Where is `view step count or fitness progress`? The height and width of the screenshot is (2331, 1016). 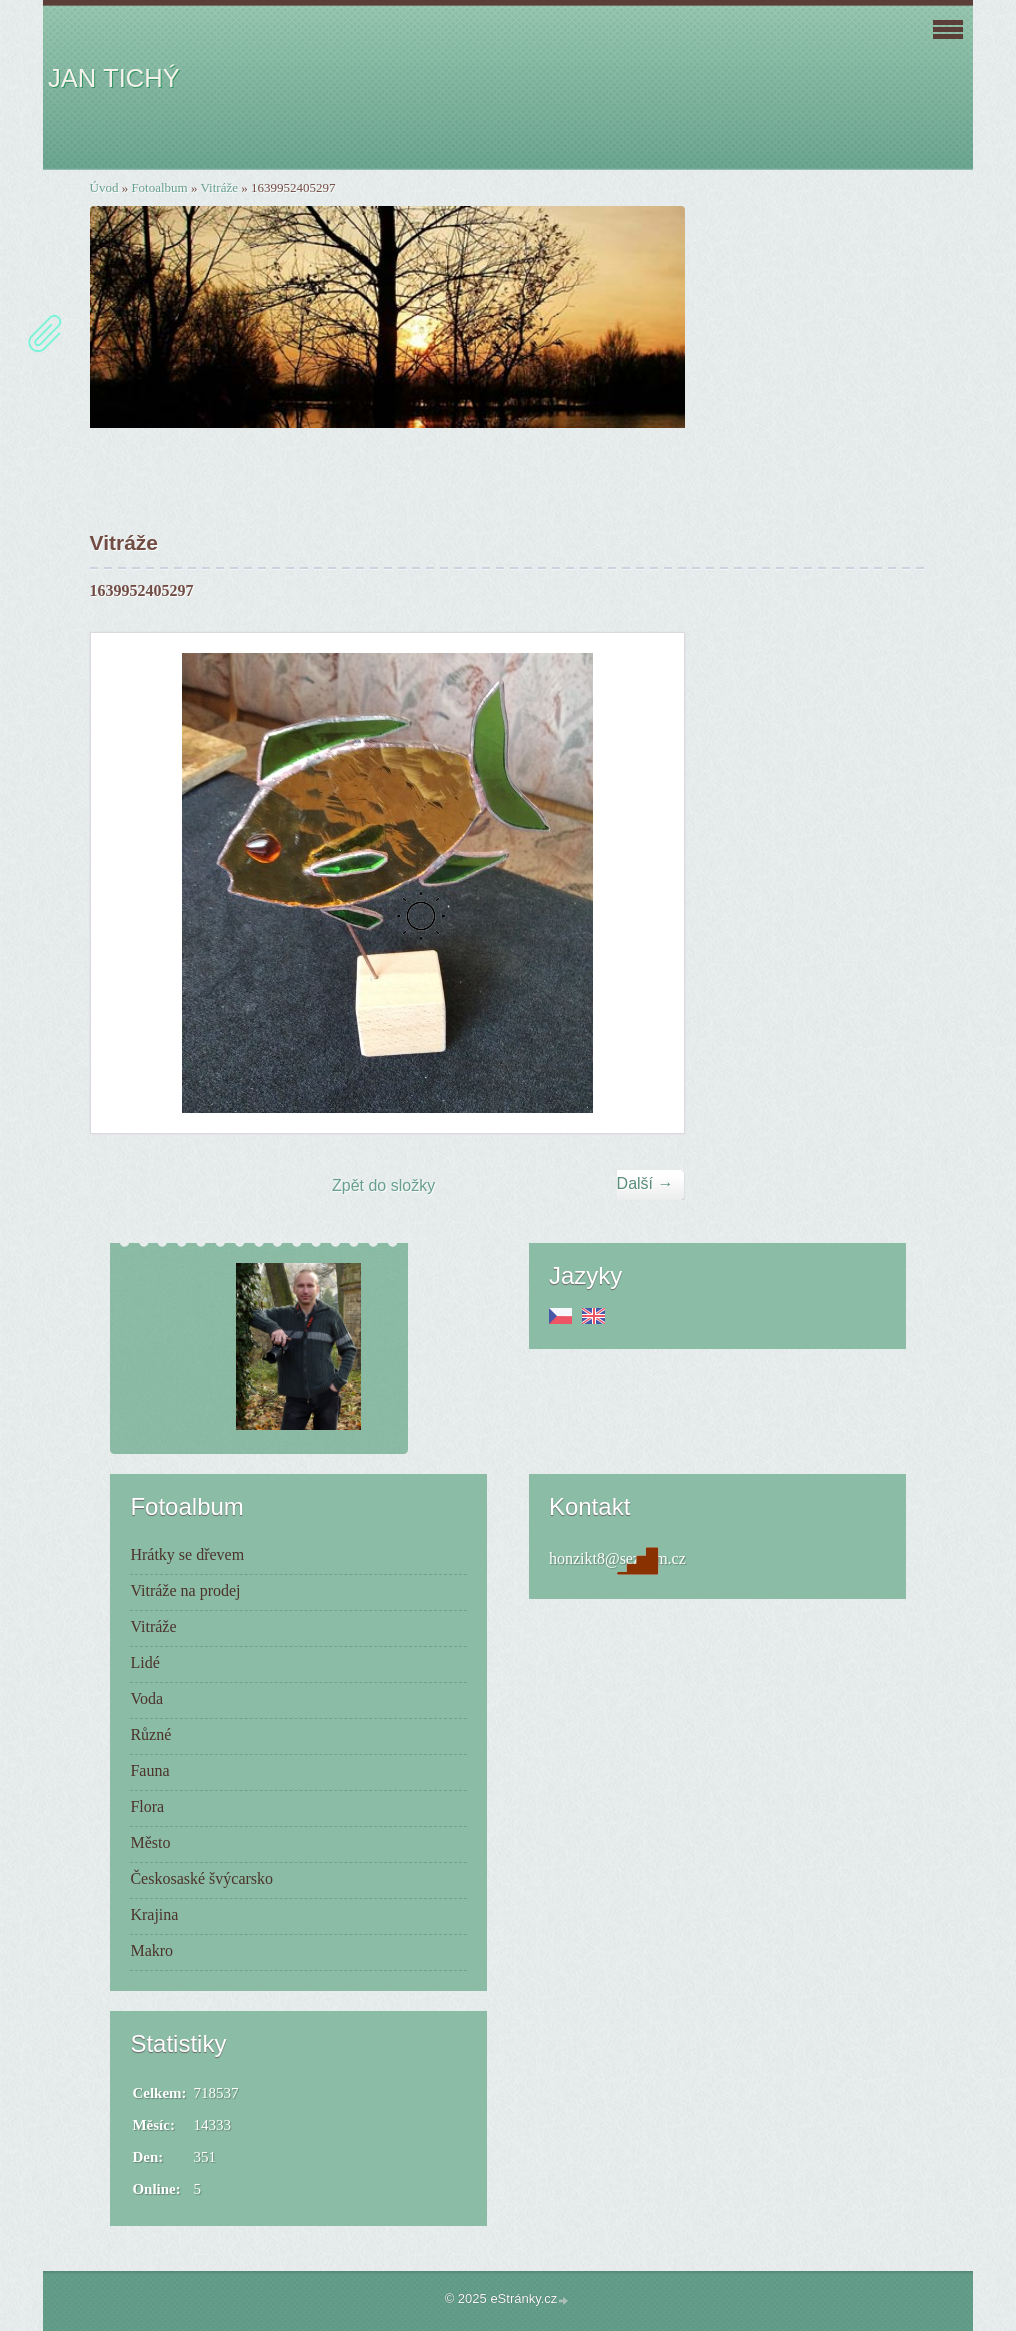
view step count or fitness progress is located at coordinates (639, 1561).